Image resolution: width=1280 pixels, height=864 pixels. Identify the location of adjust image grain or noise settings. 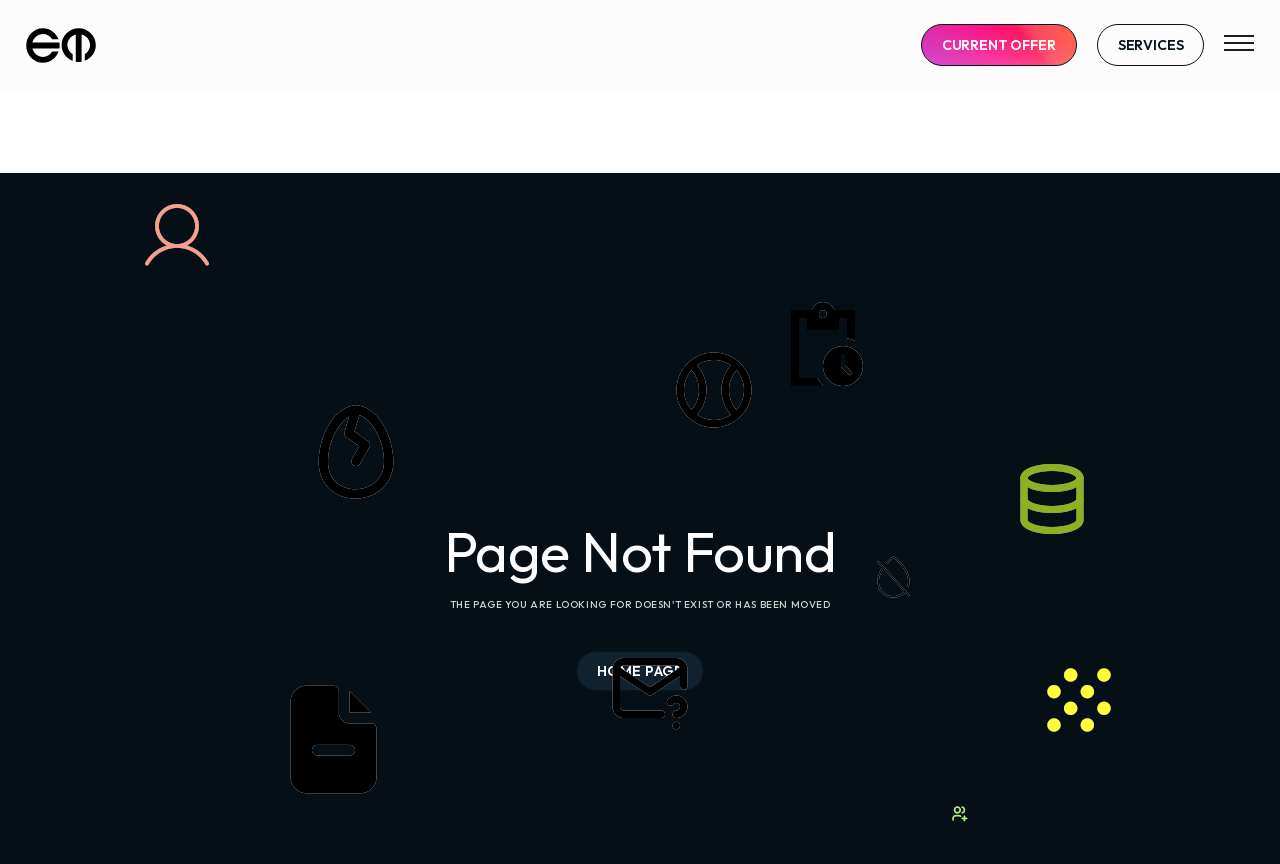
(1079, 700).